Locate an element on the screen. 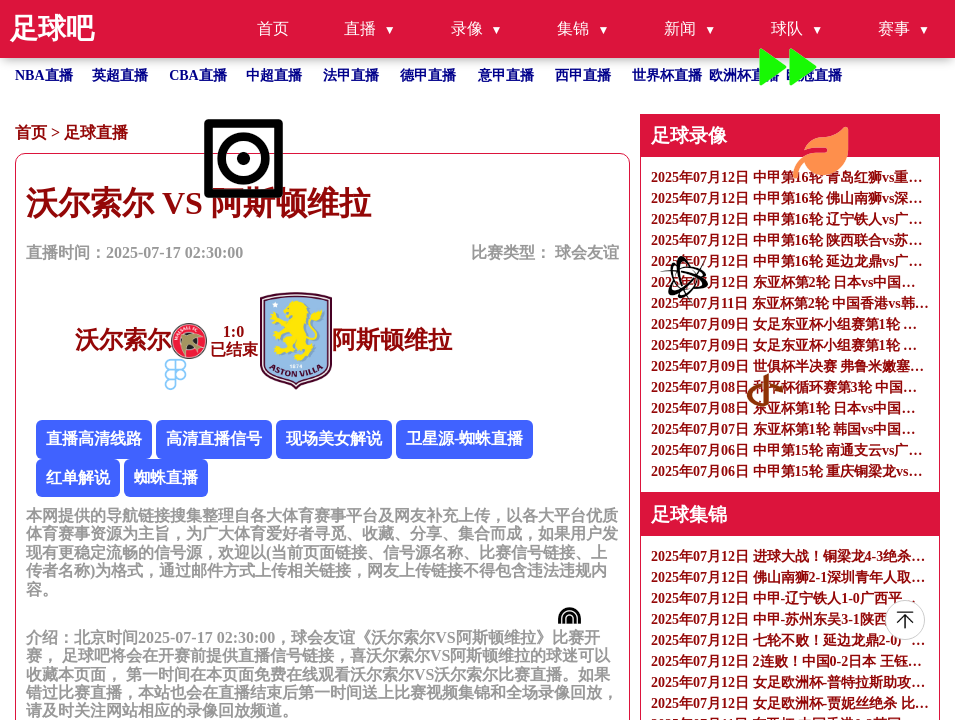  sign in with OpenID authentication is located at coordinates (765, 390).